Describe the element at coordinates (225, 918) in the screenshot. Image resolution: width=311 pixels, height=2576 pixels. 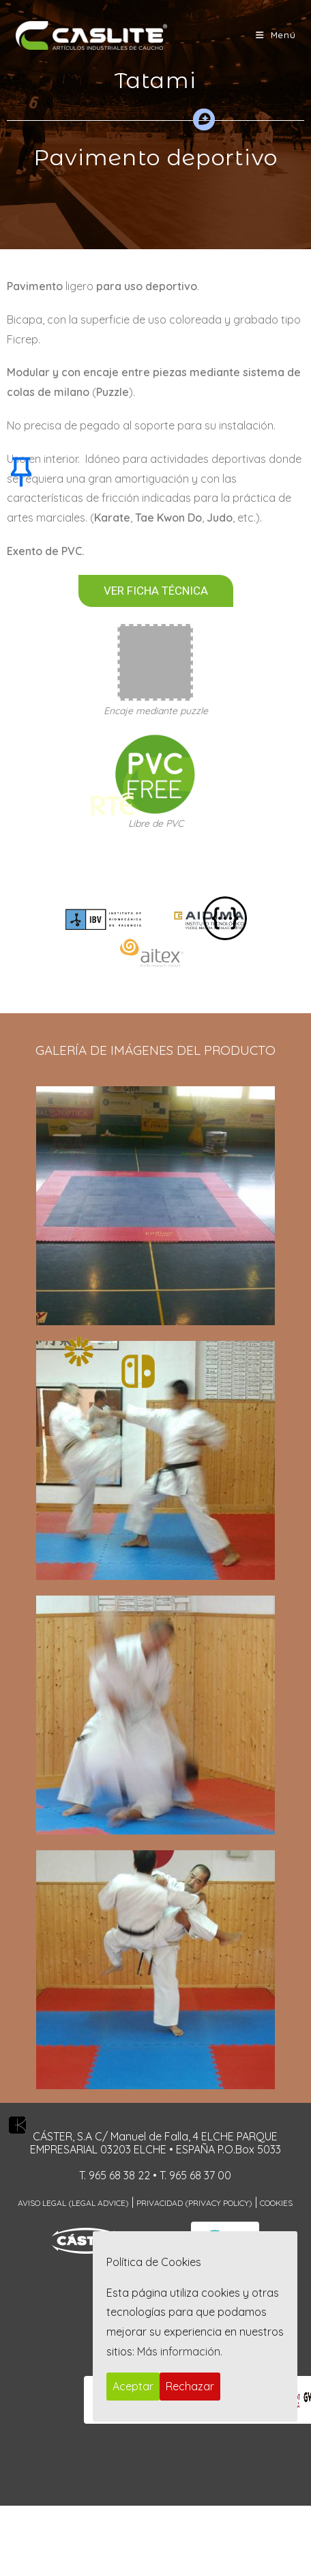
I see `Swagger API documentation tool logo` at that location.